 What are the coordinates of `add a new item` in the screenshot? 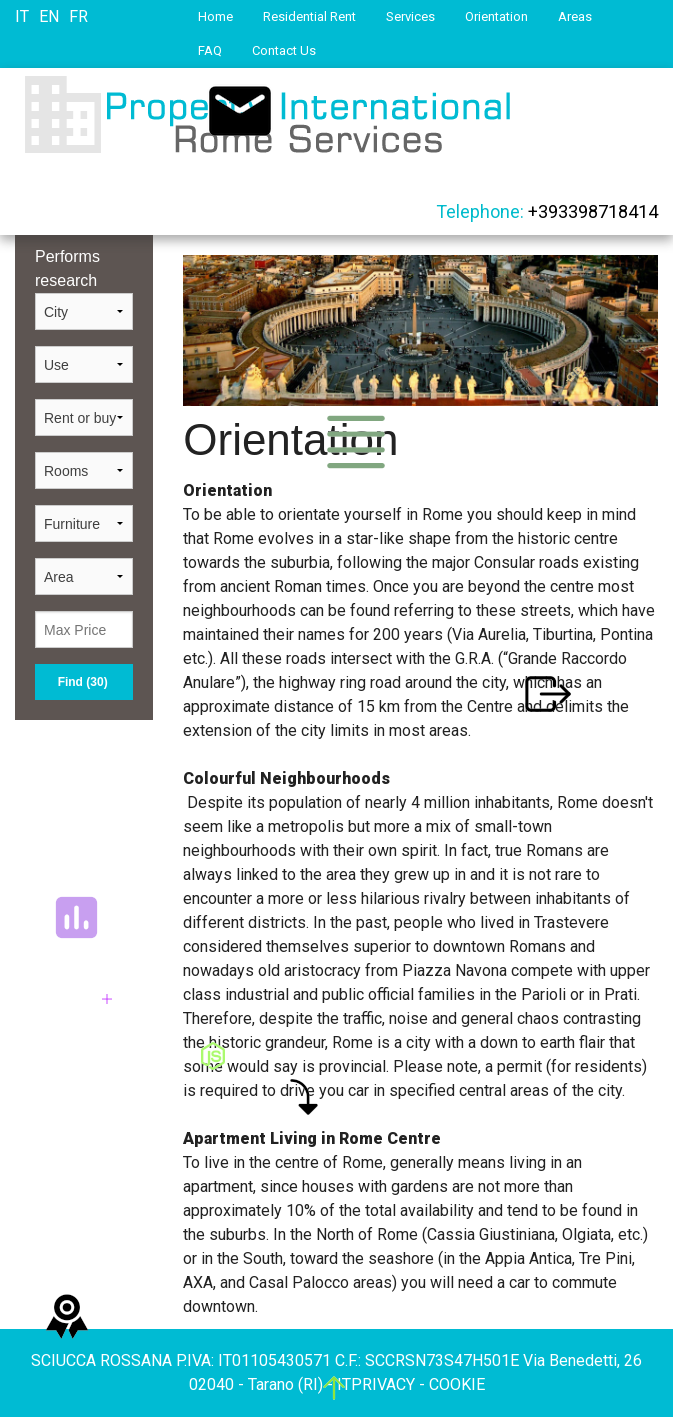 It's located at (107, 999).